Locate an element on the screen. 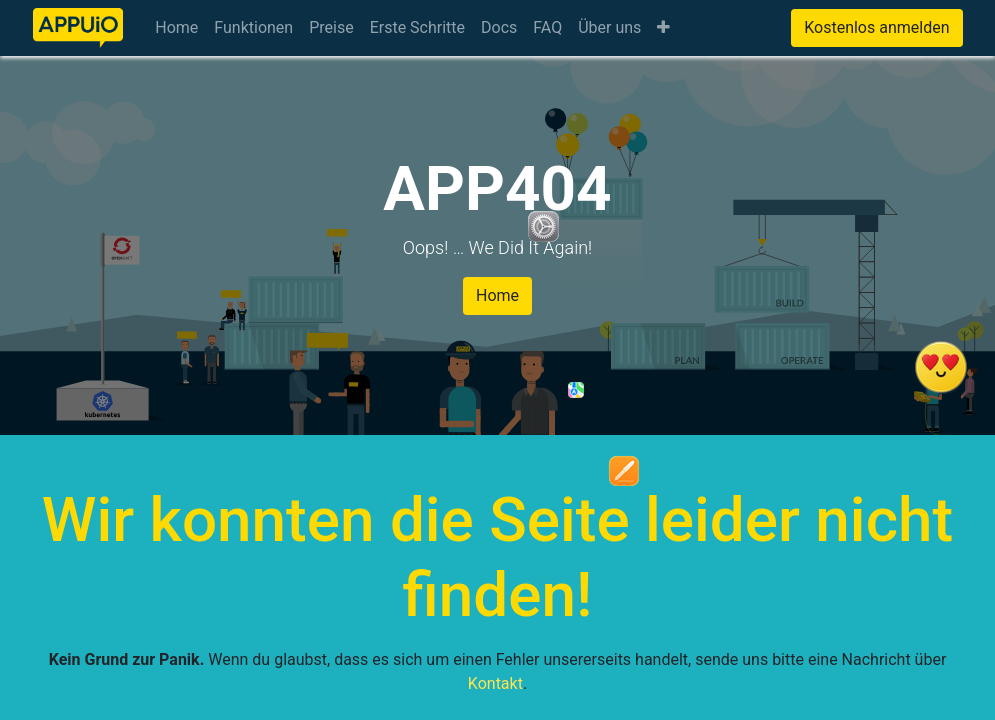  open LibreOffice Impress presentation software is located at coordinates (624, 471).